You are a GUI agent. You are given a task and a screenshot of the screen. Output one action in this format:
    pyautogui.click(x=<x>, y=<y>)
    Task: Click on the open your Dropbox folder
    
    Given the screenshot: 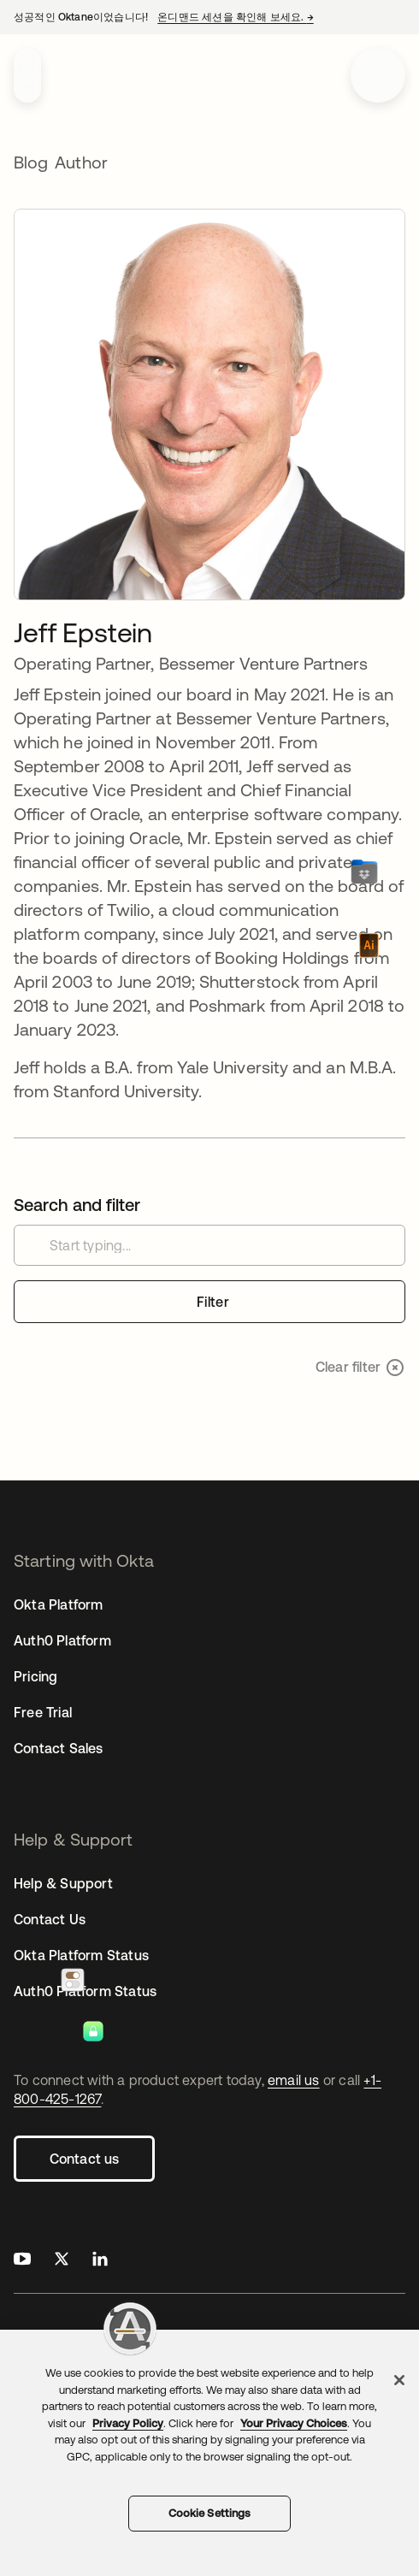 What is the action you would take?
    pyautogui.click(x=364, y=871)
    